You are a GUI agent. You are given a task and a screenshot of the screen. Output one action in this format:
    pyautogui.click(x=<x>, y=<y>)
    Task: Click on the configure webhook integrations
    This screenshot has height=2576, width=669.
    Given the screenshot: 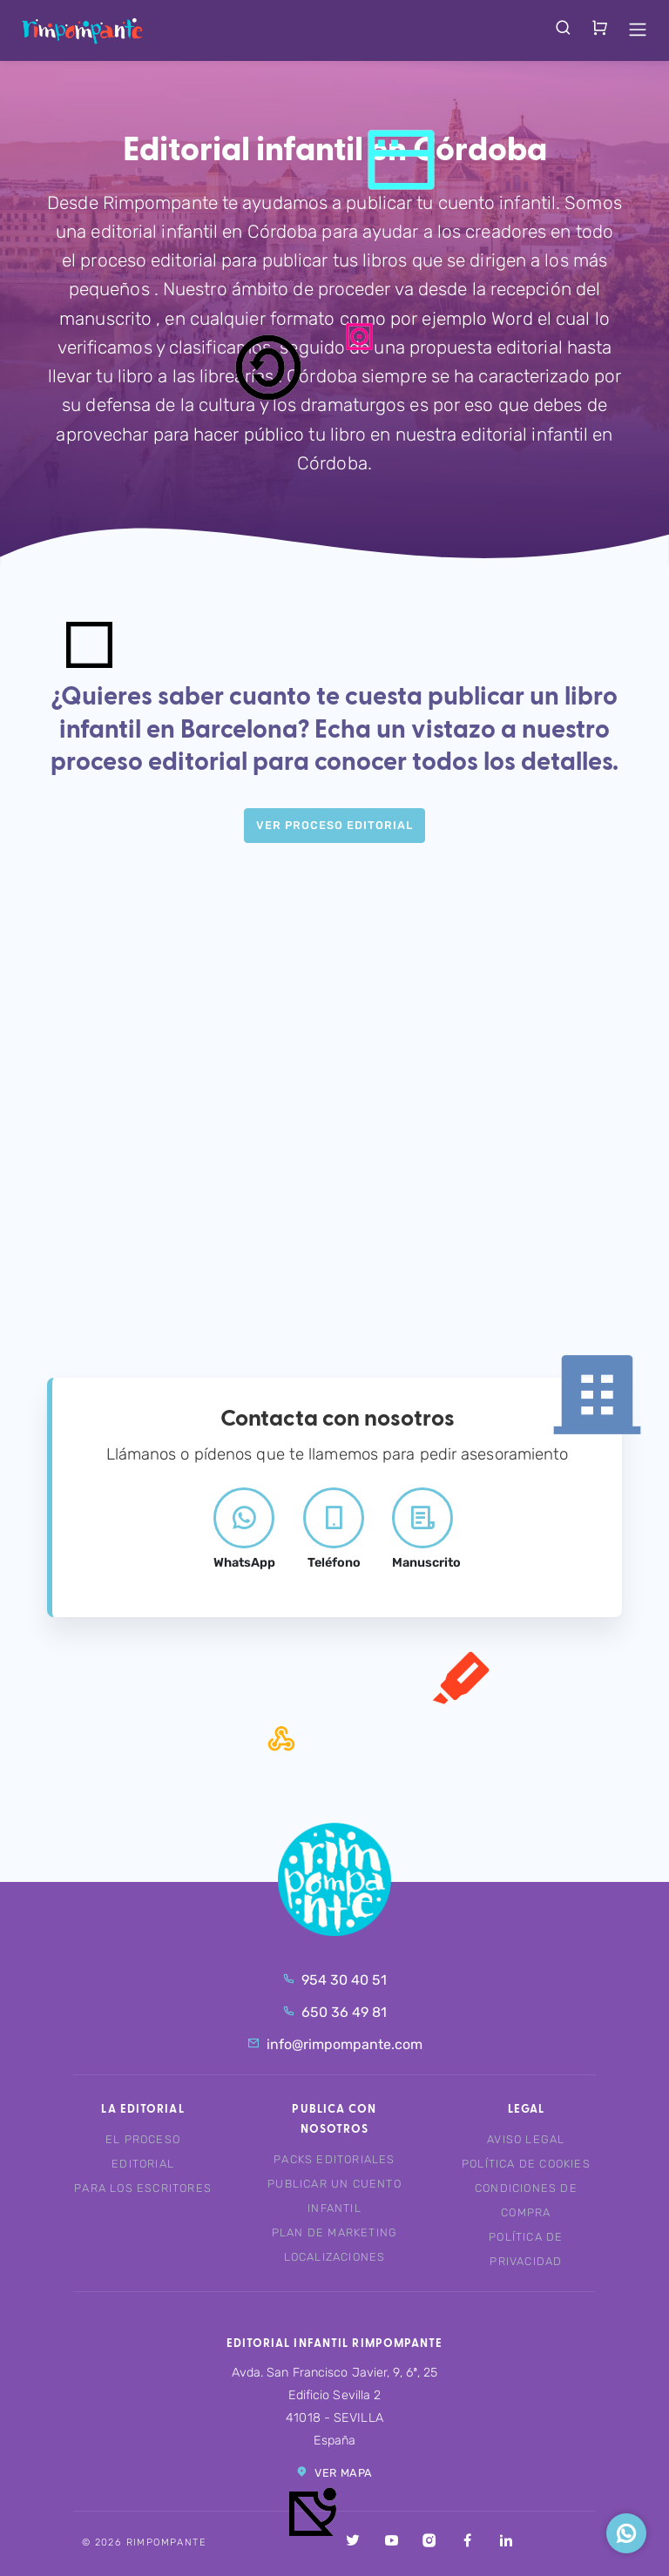 What is the action you would take?
    pyautogui.click(x=281, y=1739)
    